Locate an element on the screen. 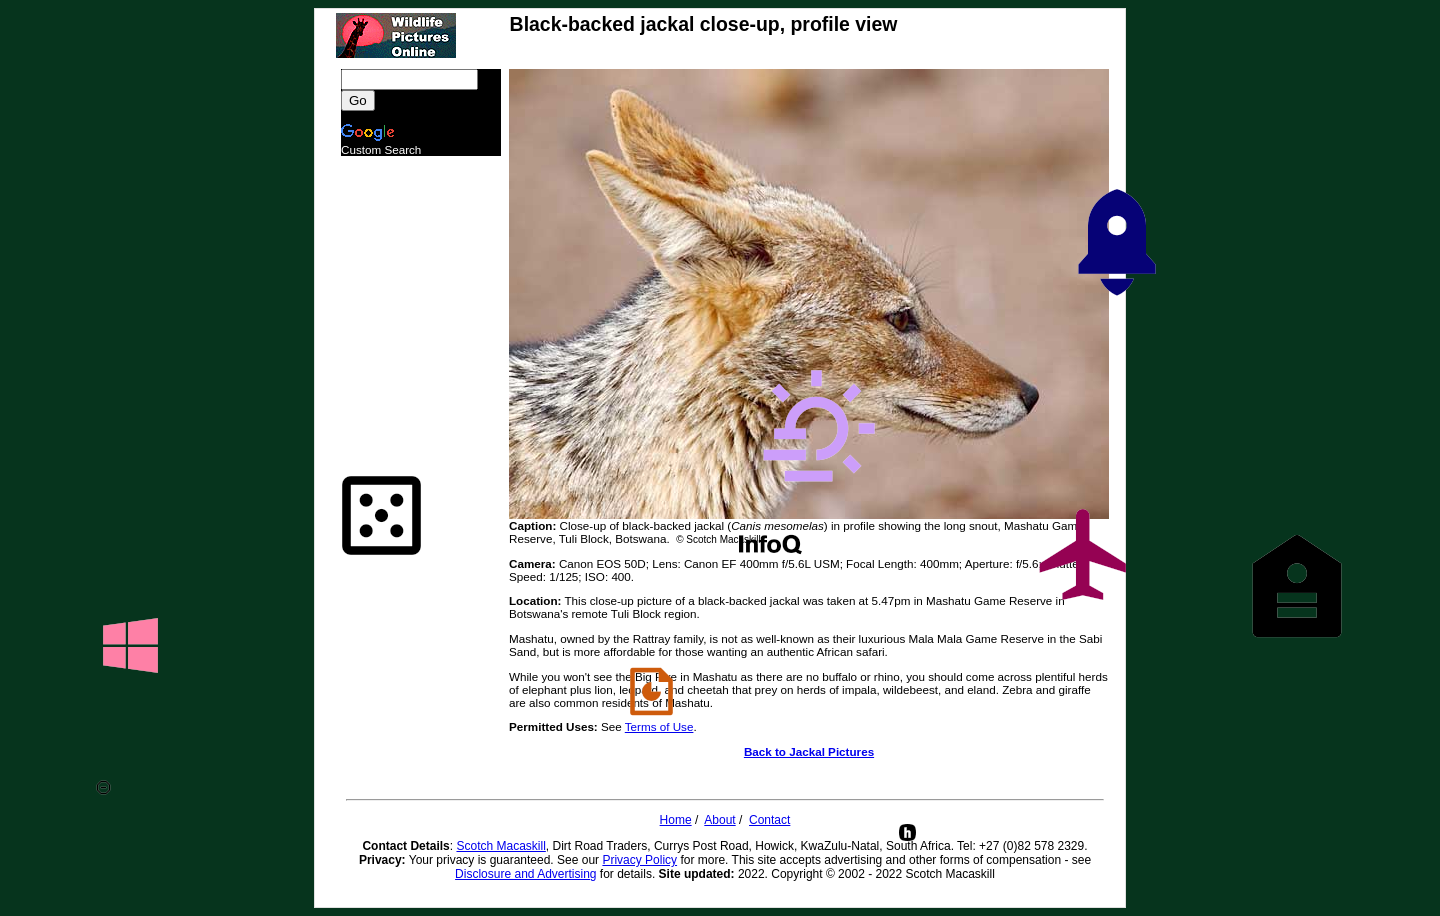 The height and width of the screenshot is (916, 1440). view document with chart data is located at coordinates (651, 691).